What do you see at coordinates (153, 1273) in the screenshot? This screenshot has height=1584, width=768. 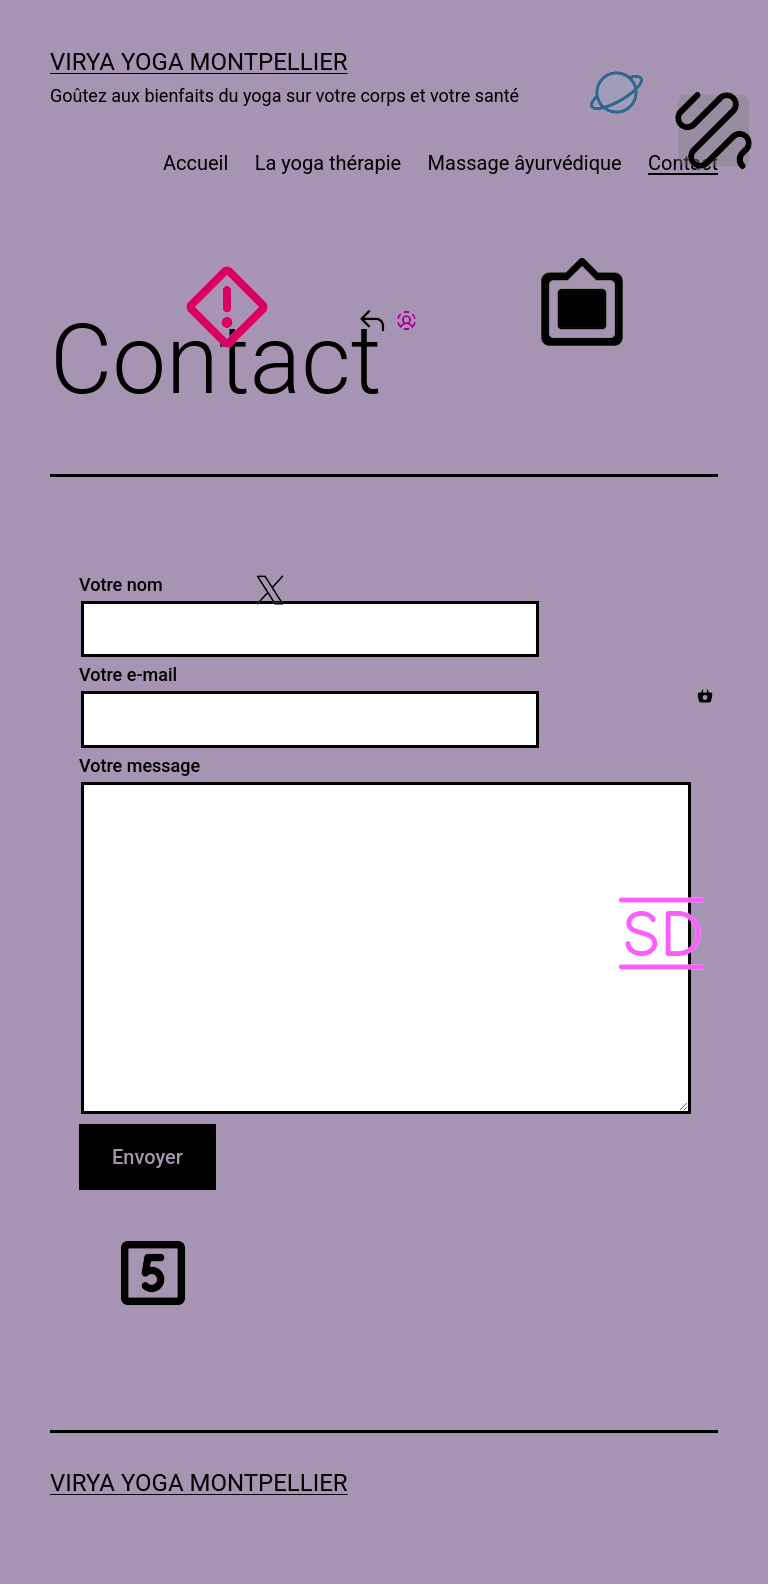 I see `indicates step 5 in a numbered process` at bounding box center [153, 1273].